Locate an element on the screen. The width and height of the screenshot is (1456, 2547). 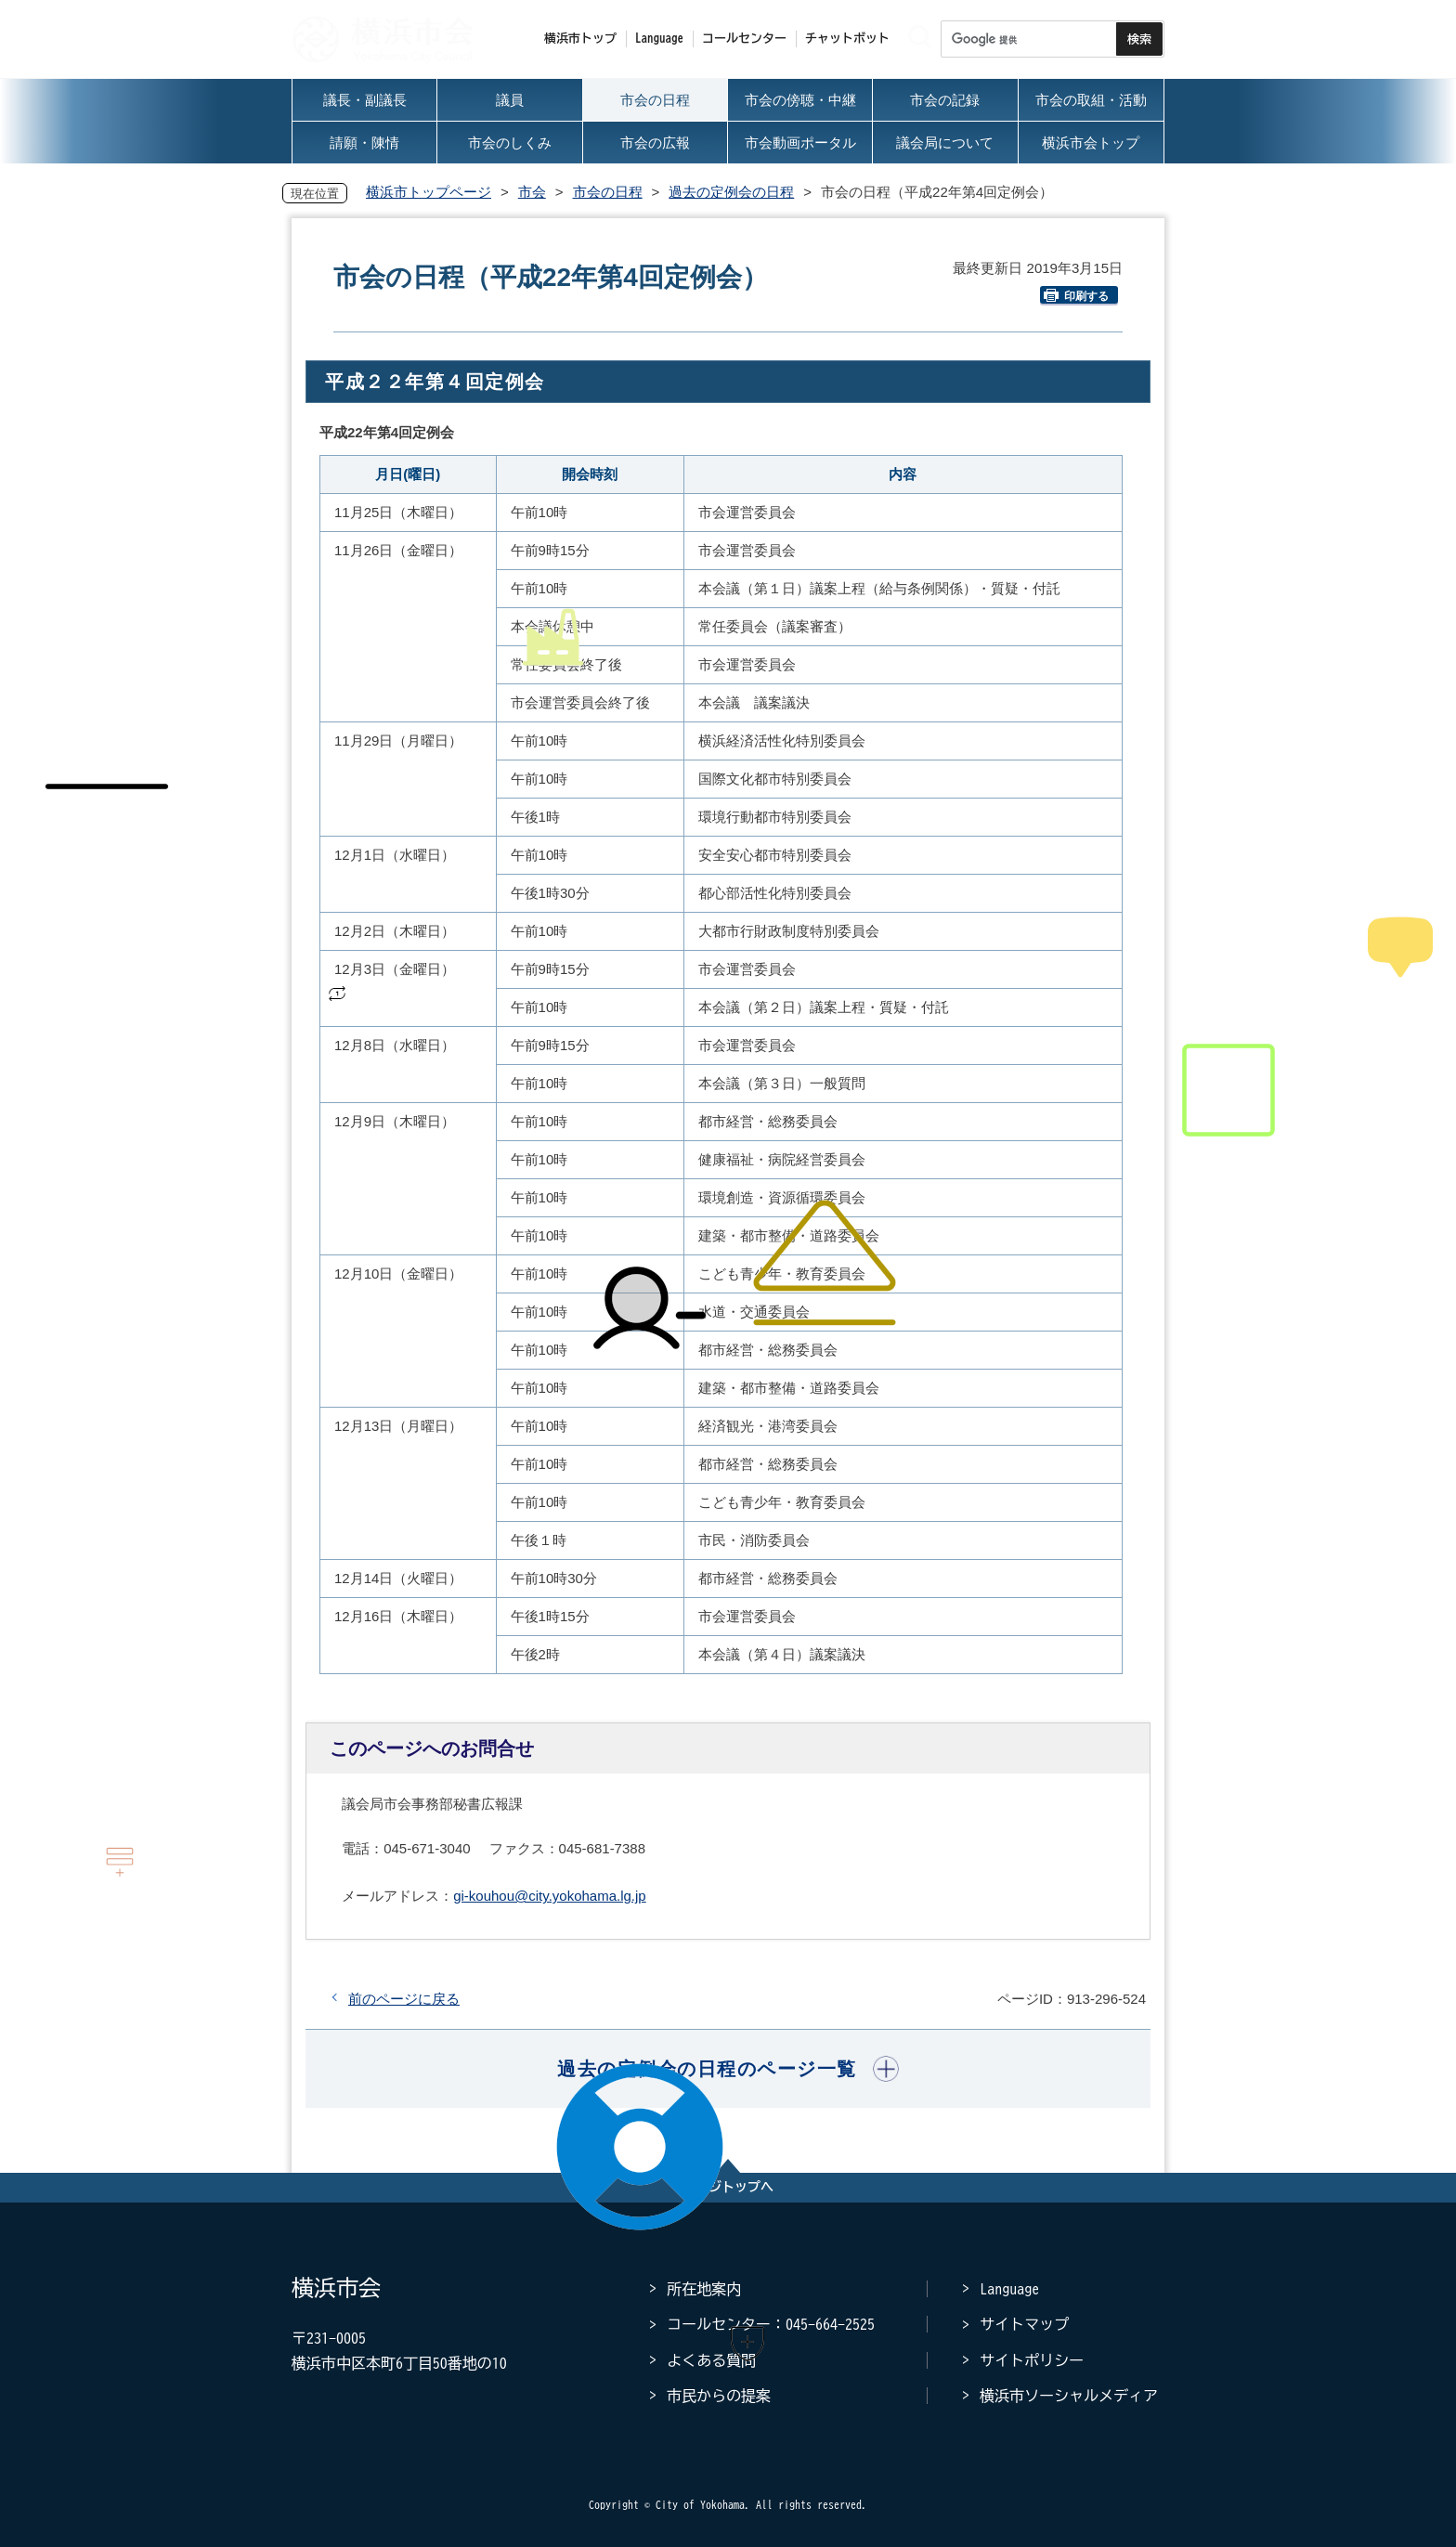
repeat current track once is located at coordinates (337, 994).